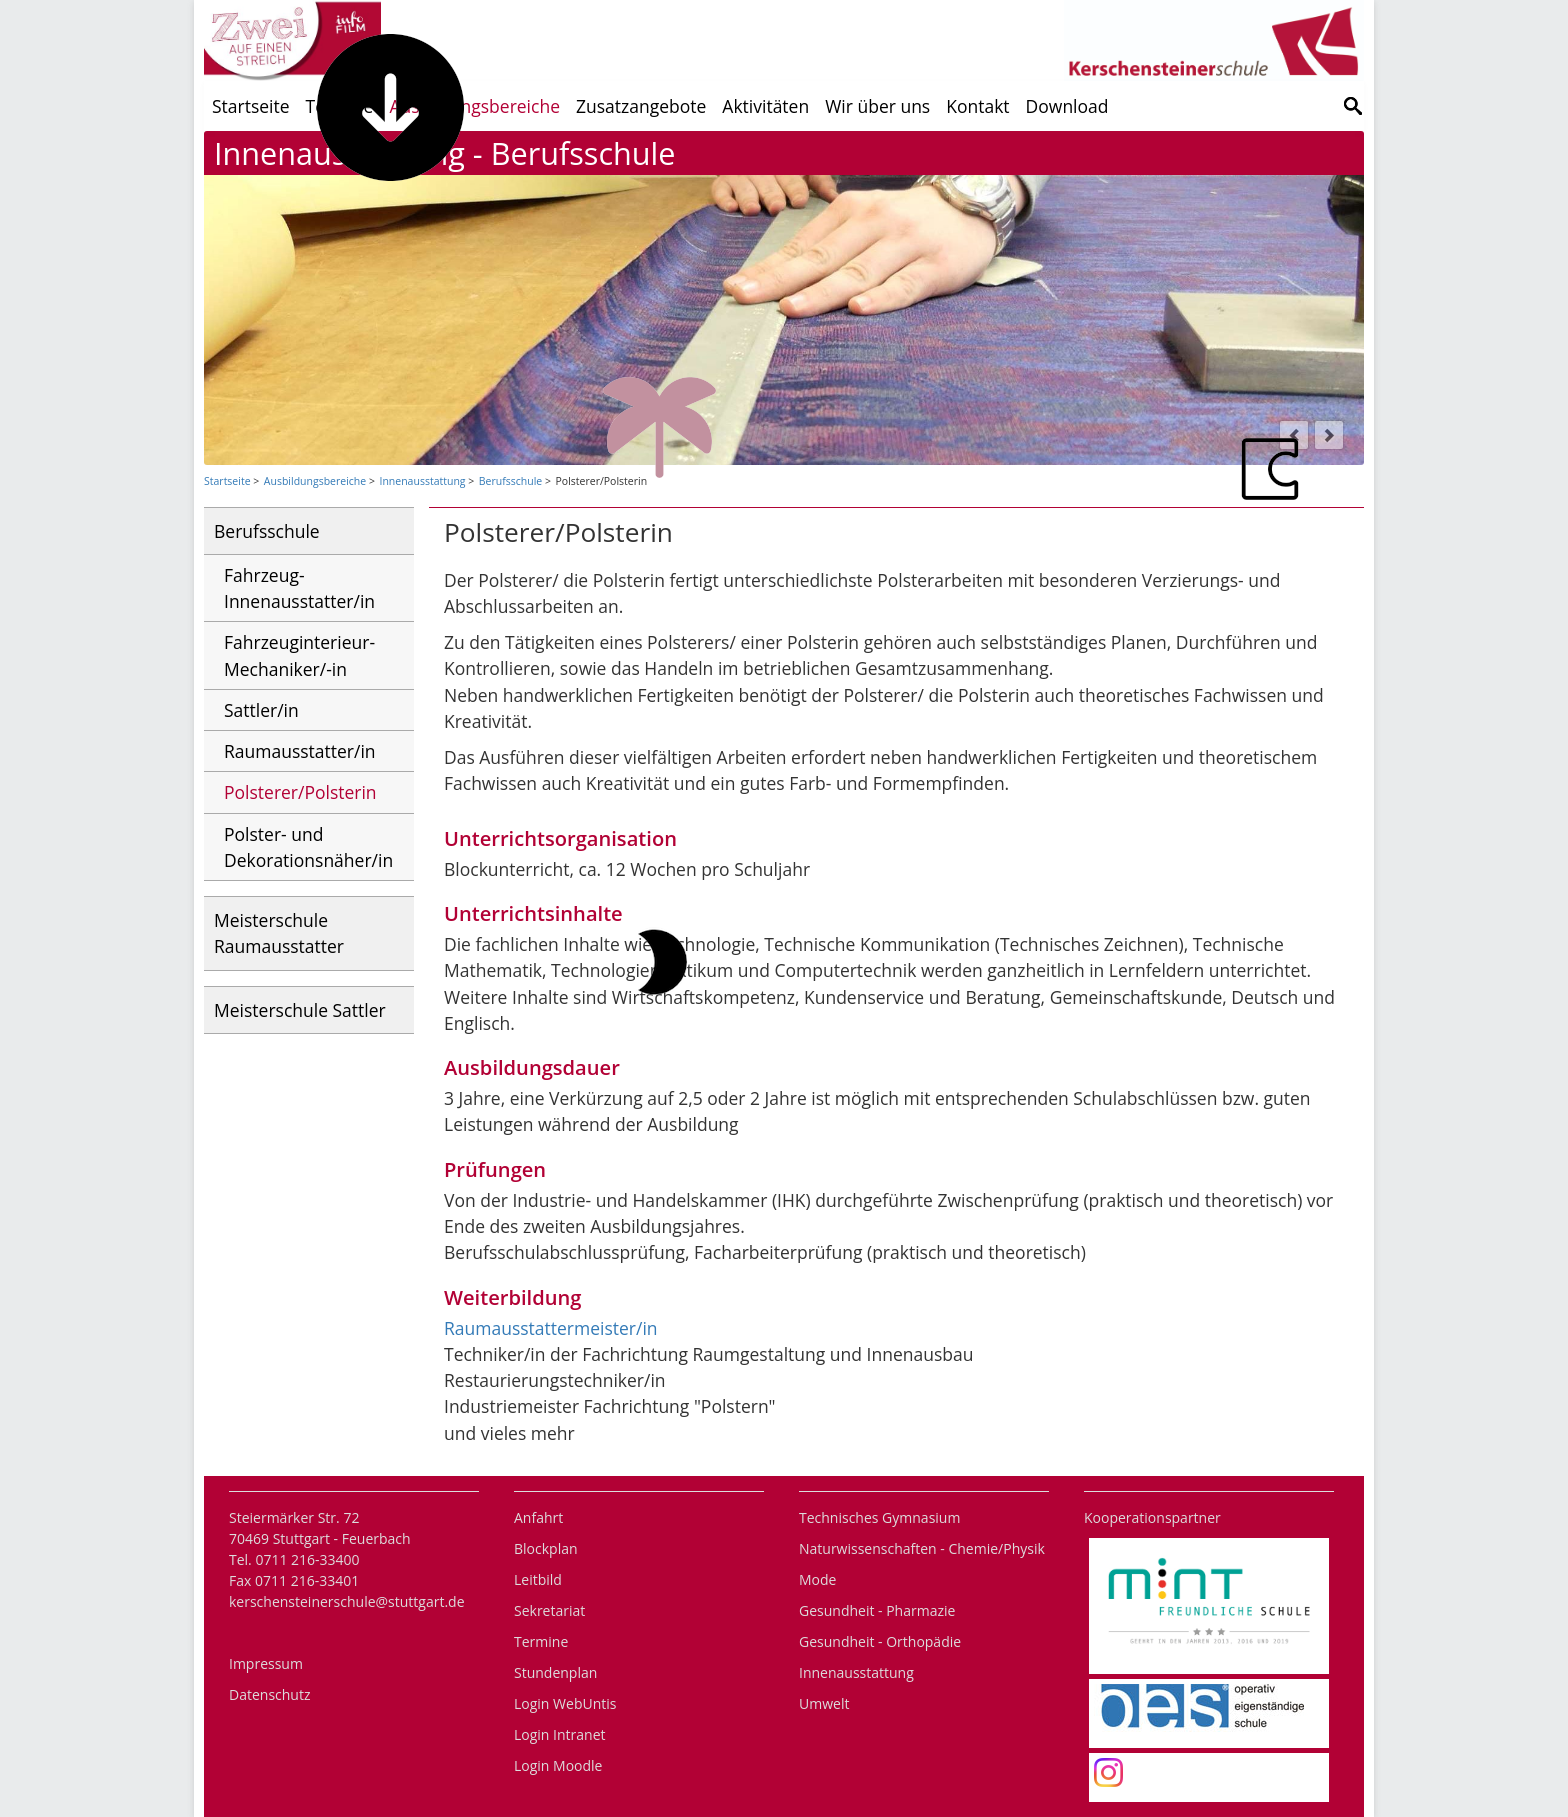 The image size is (1568, 1817). Describe the element at coordinates (659, 425) in the screenshot. I see `indicates tropical or vacation-related content` at that location.